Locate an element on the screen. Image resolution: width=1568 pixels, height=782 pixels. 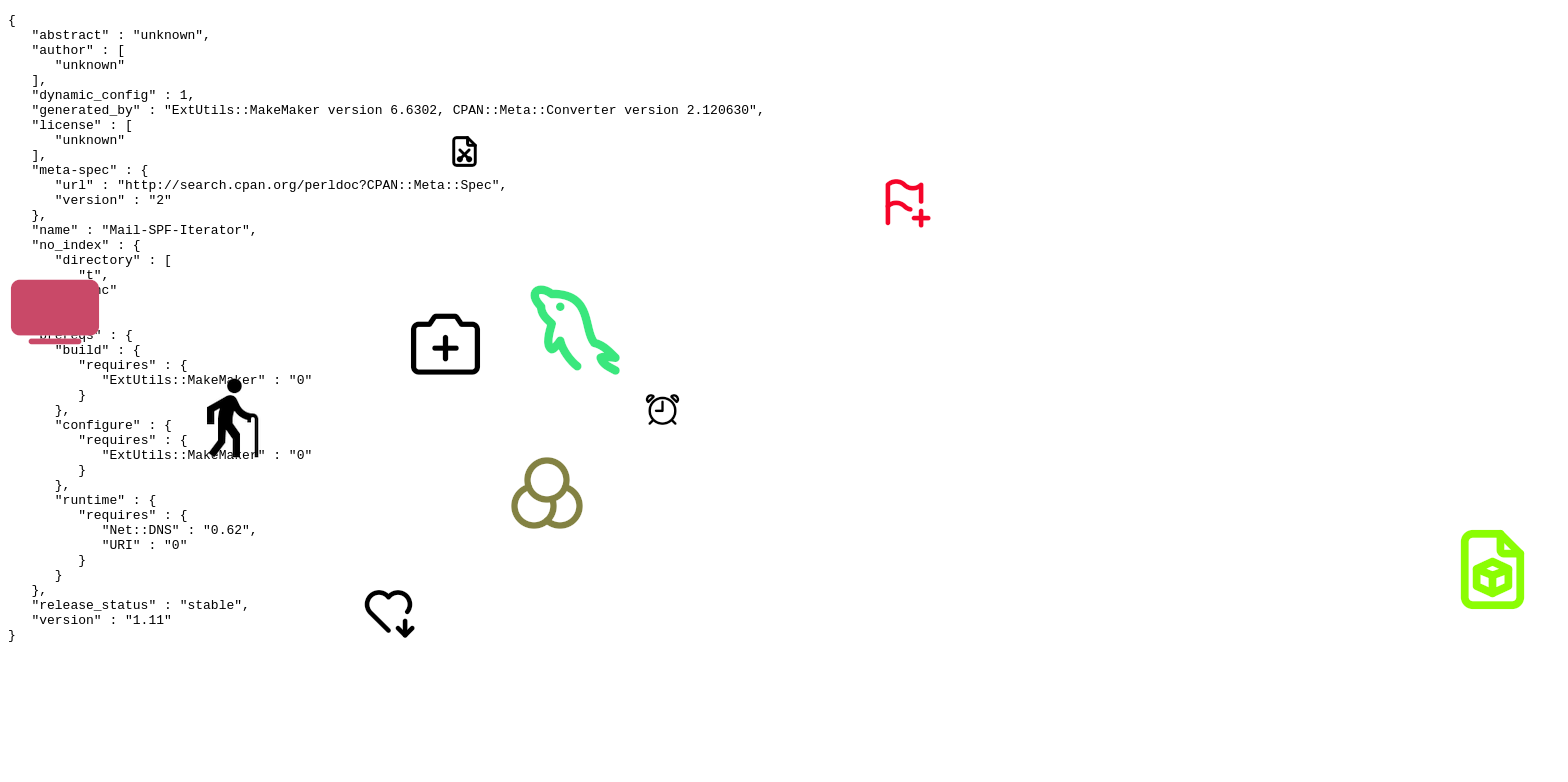
access elderly or senior accessibility settings is located at coordinates (229, 417).